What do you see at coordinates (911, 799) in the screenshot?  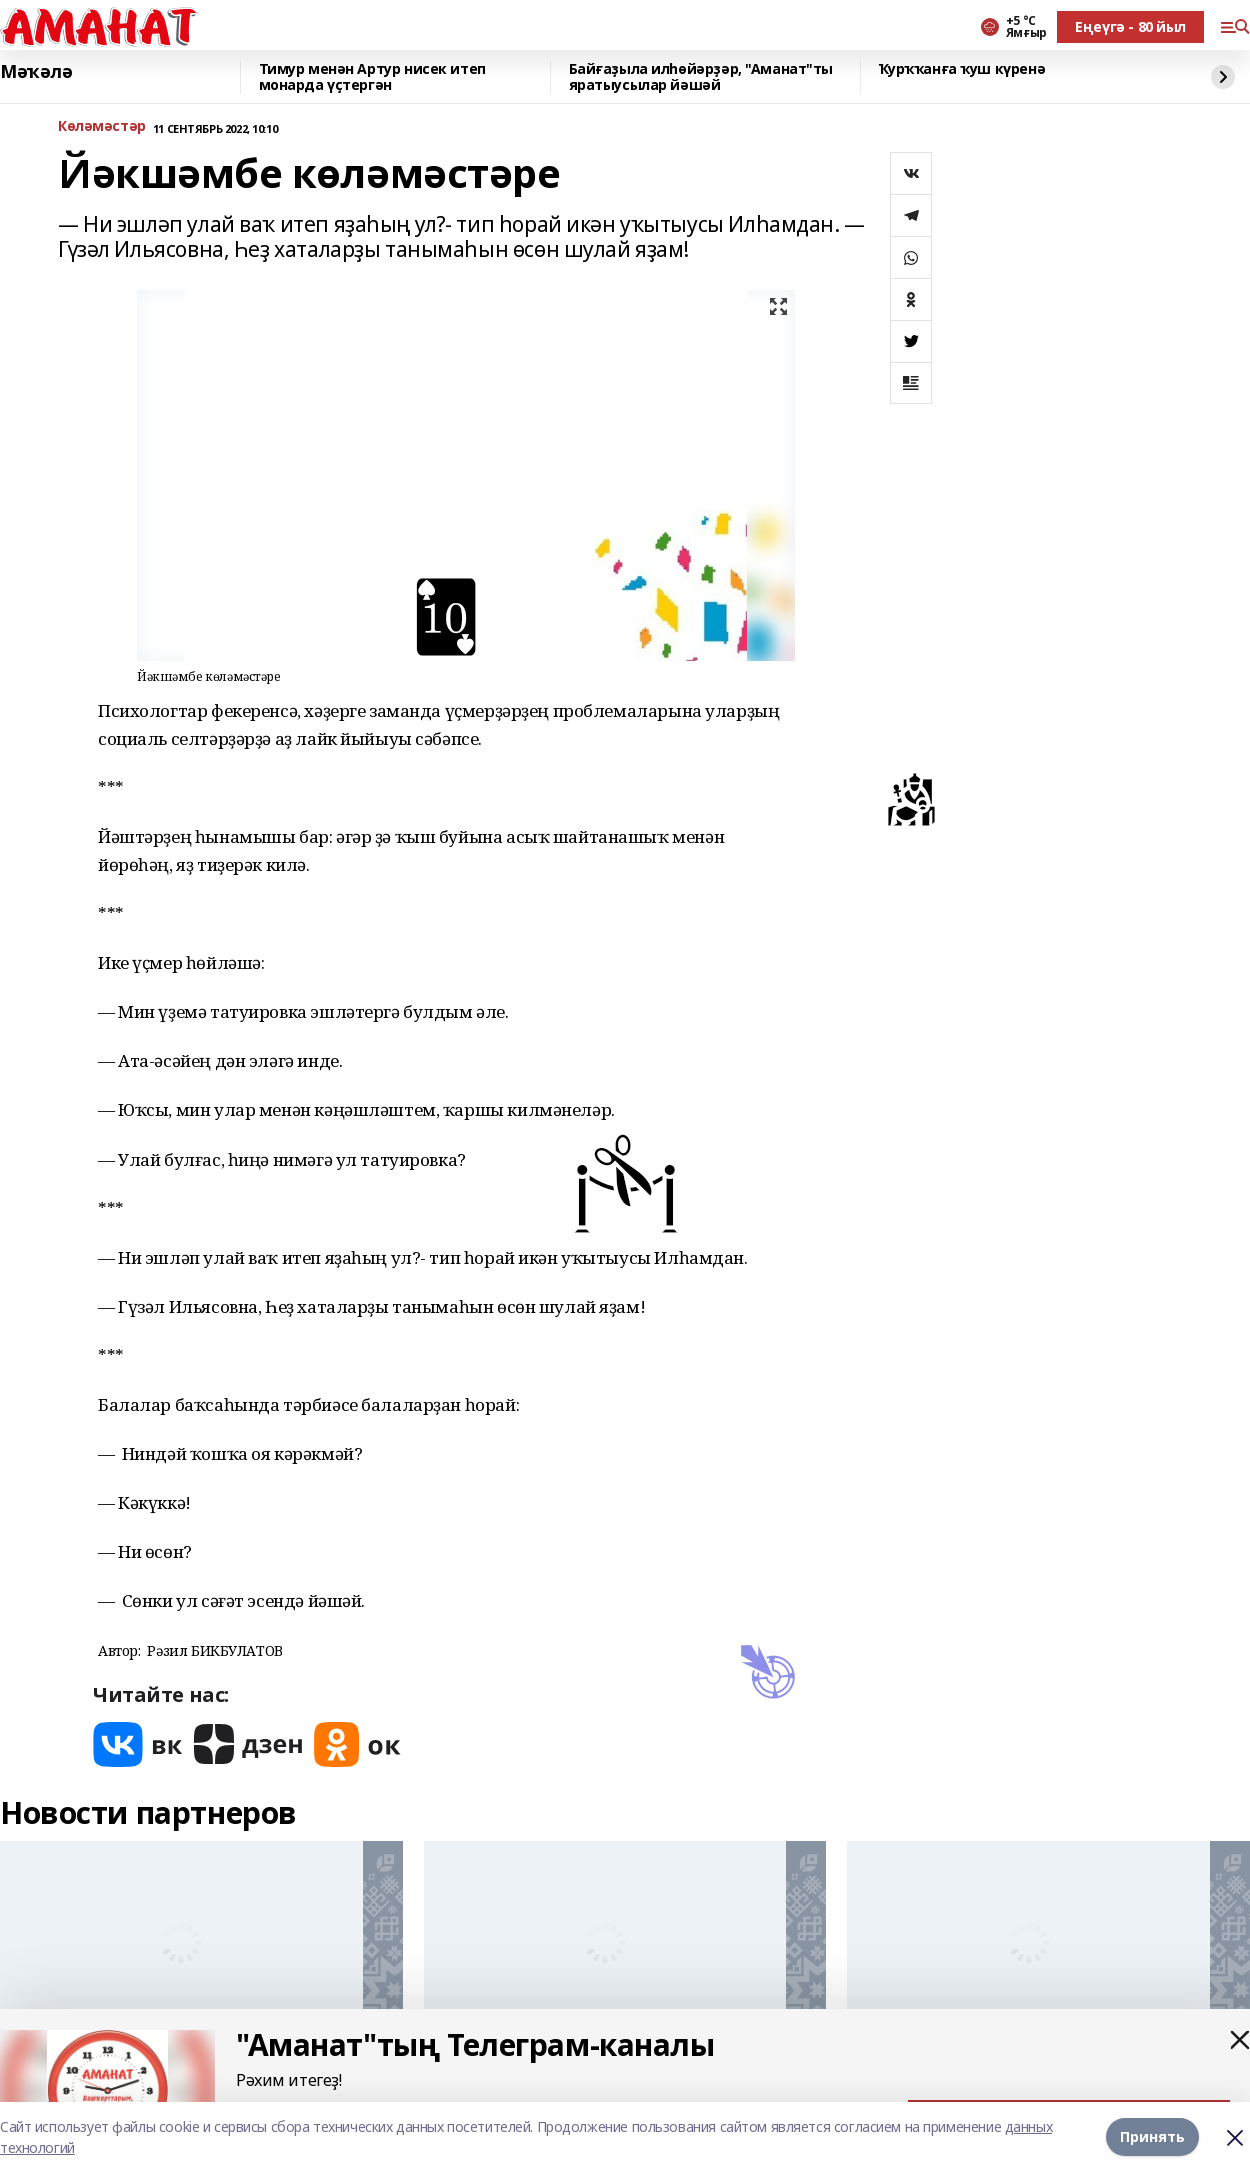 I see `the emperor tarot card` at bounding box center [911, 799].